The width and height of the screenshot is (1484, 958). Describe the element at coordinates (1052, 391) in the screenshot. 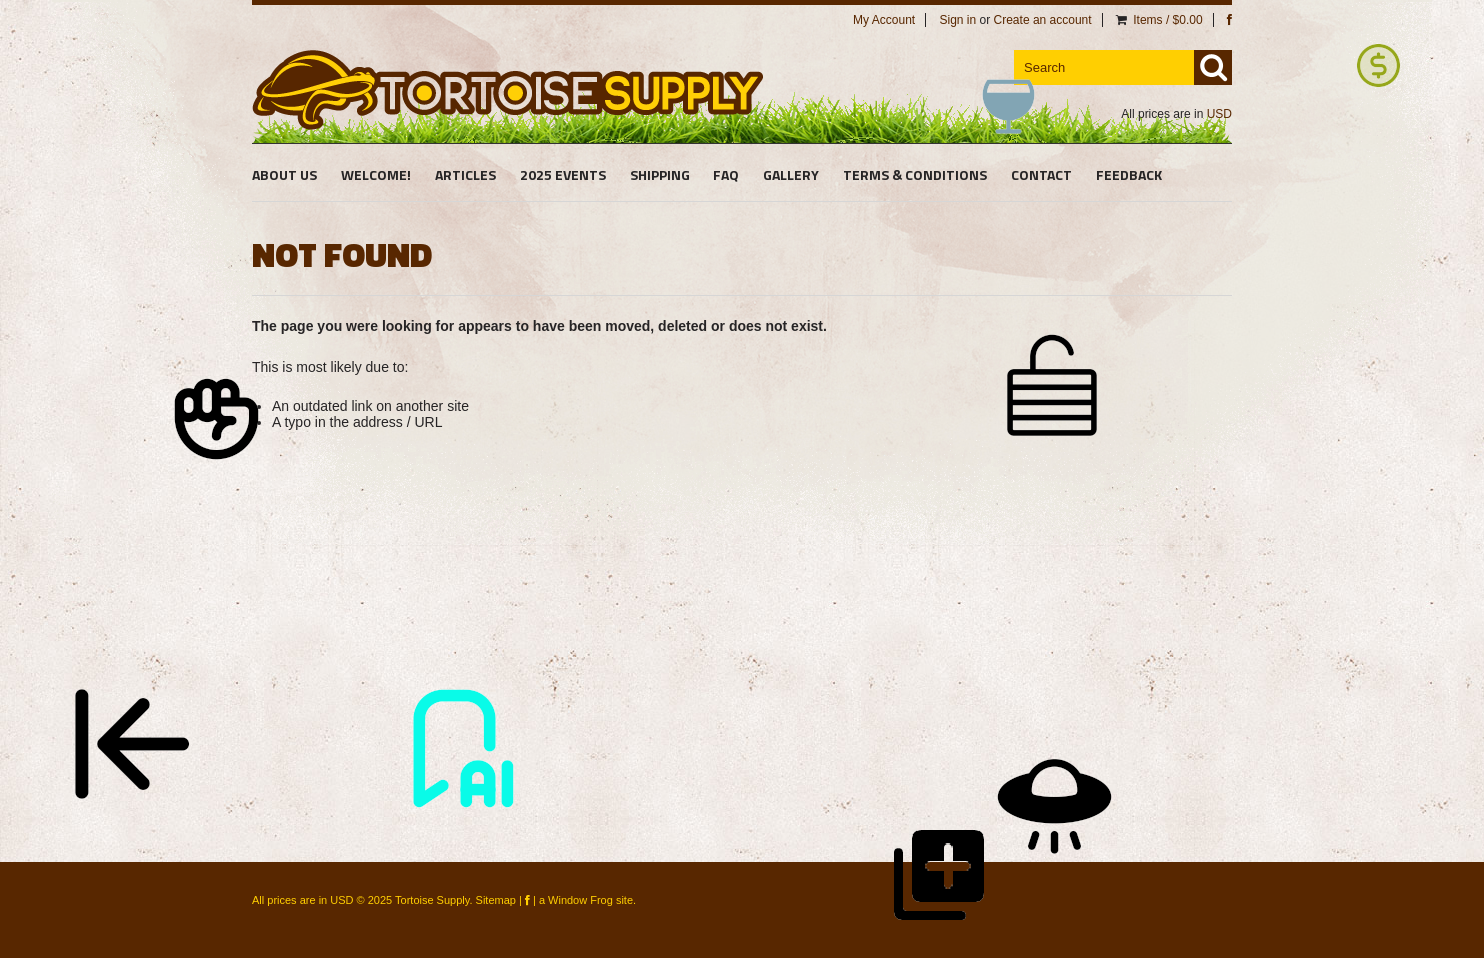

I see `unlocked or unsecured state` at that location.